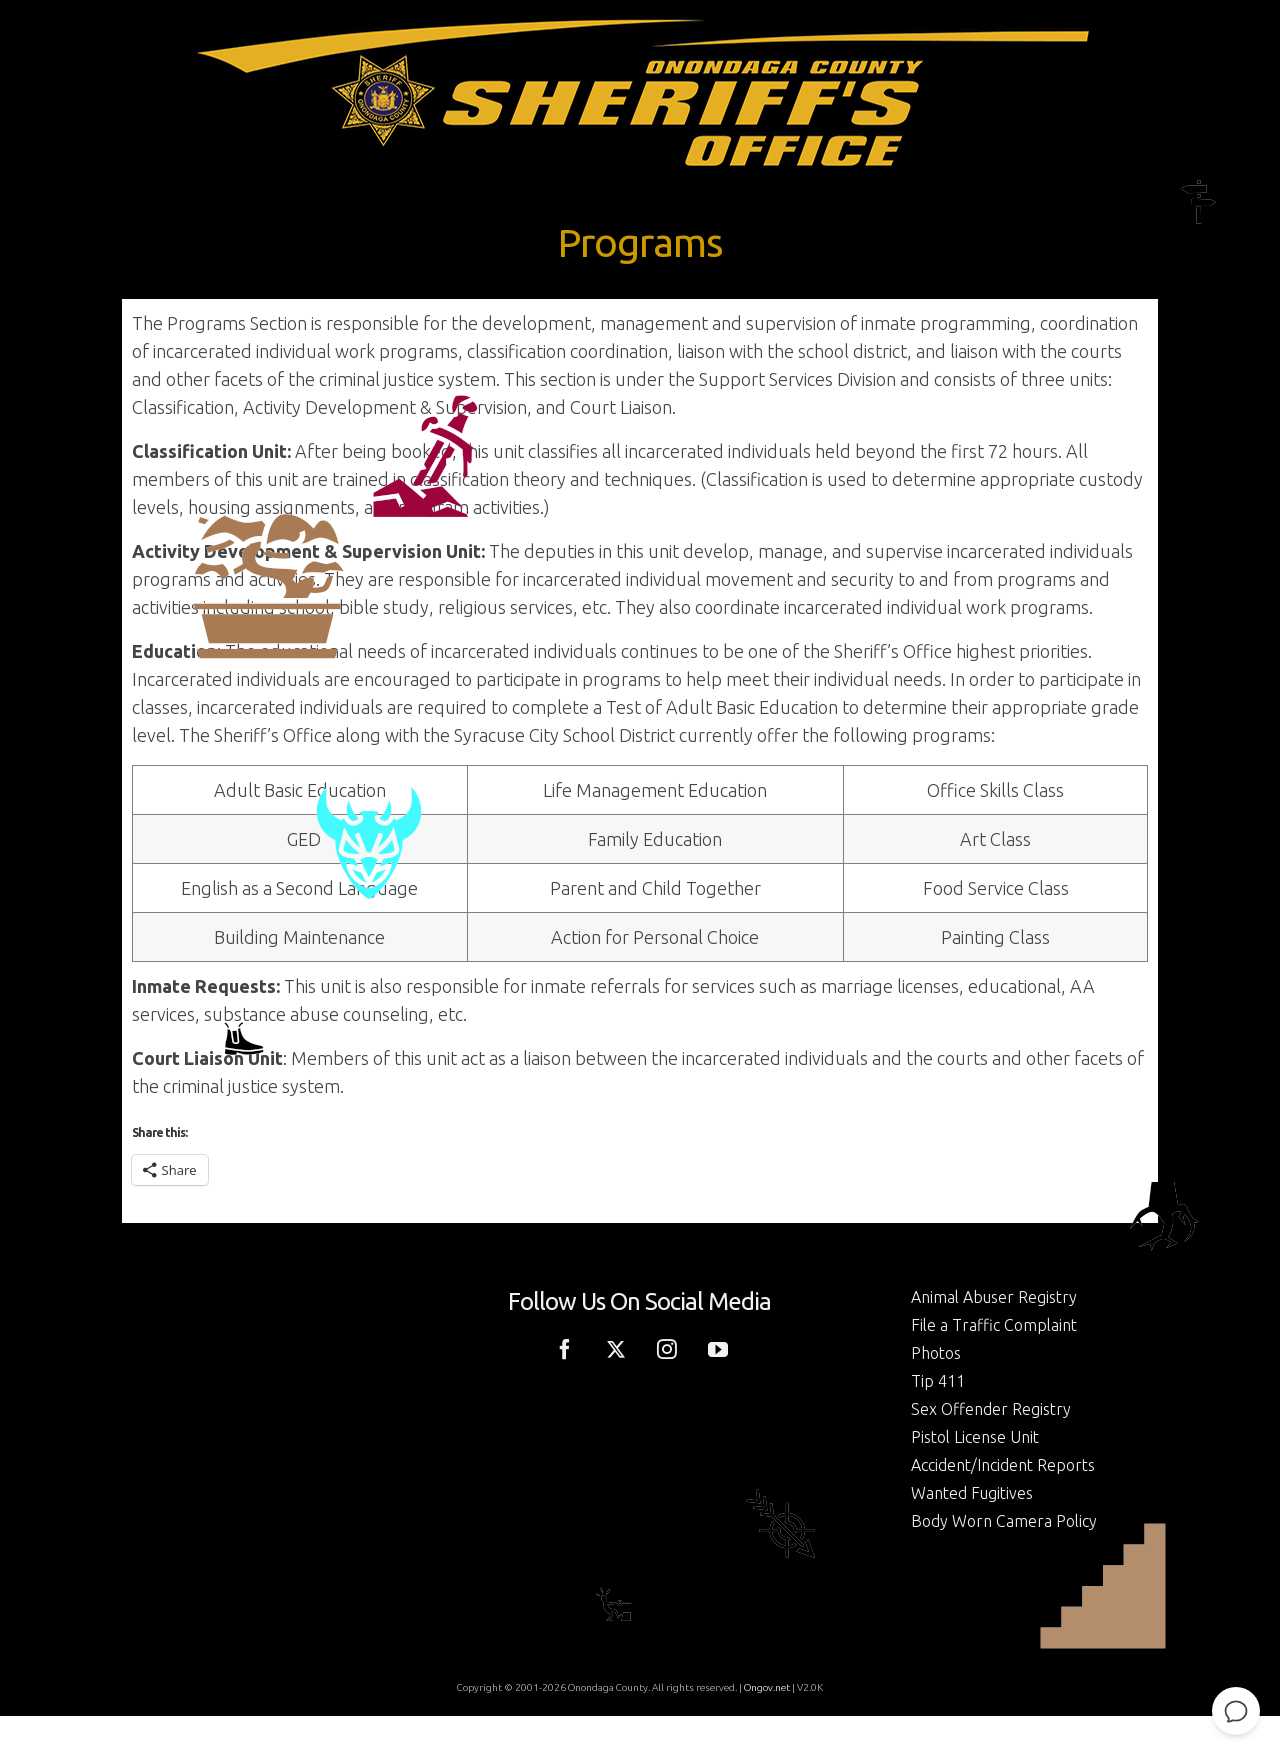  I want to click on access zen garden or meditation features, so click(267, 586).